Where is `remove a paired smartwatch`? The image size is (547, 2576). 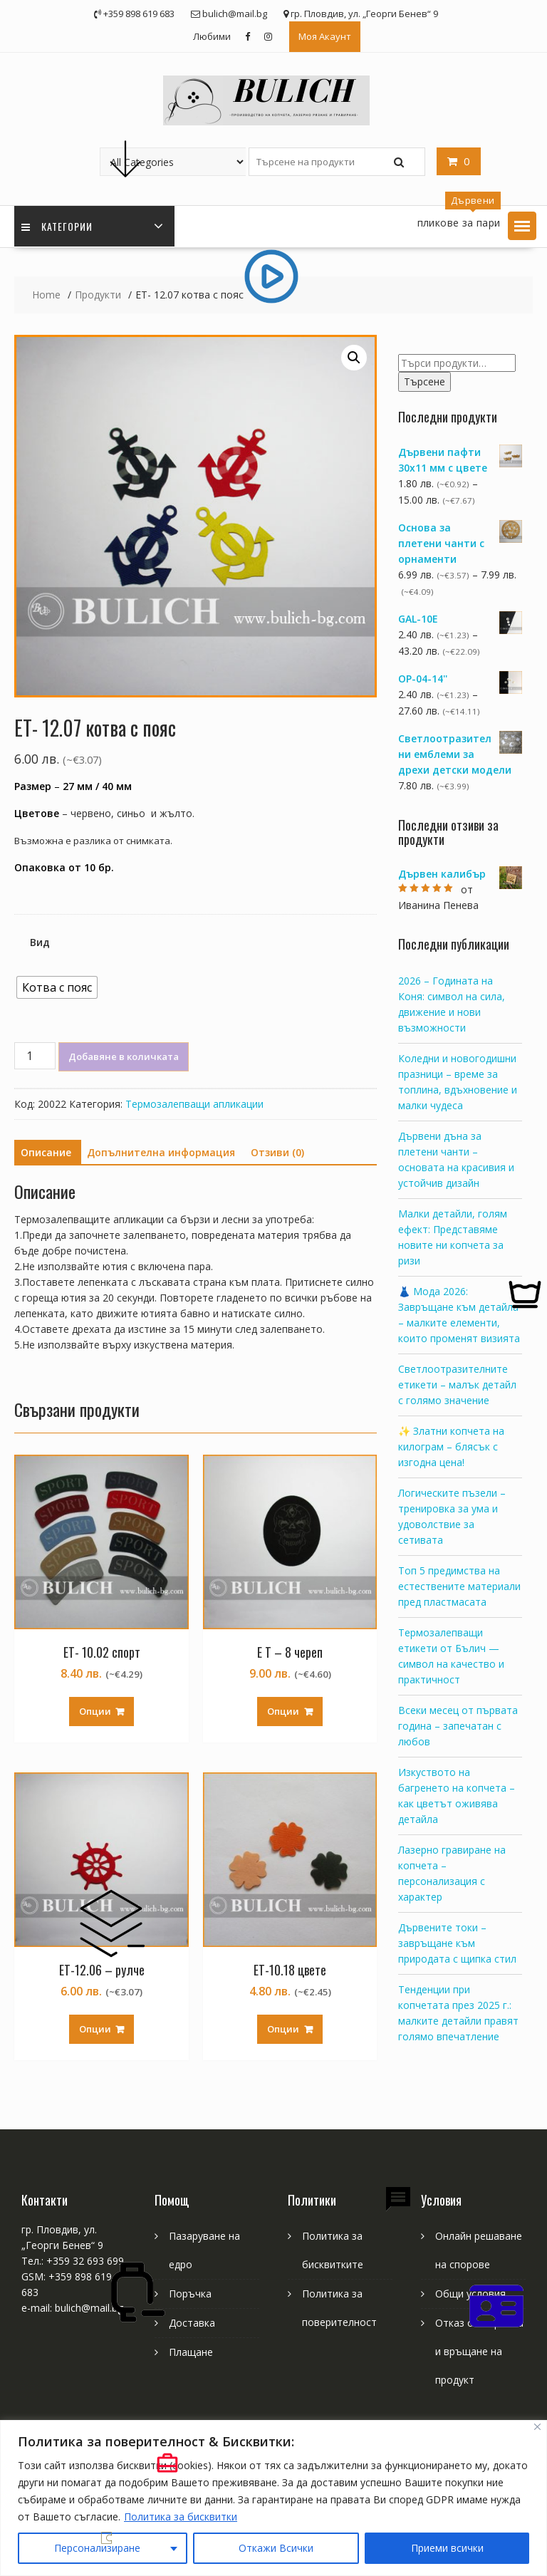
remove a paired smartwatch is located at coordinates (132, 2292).